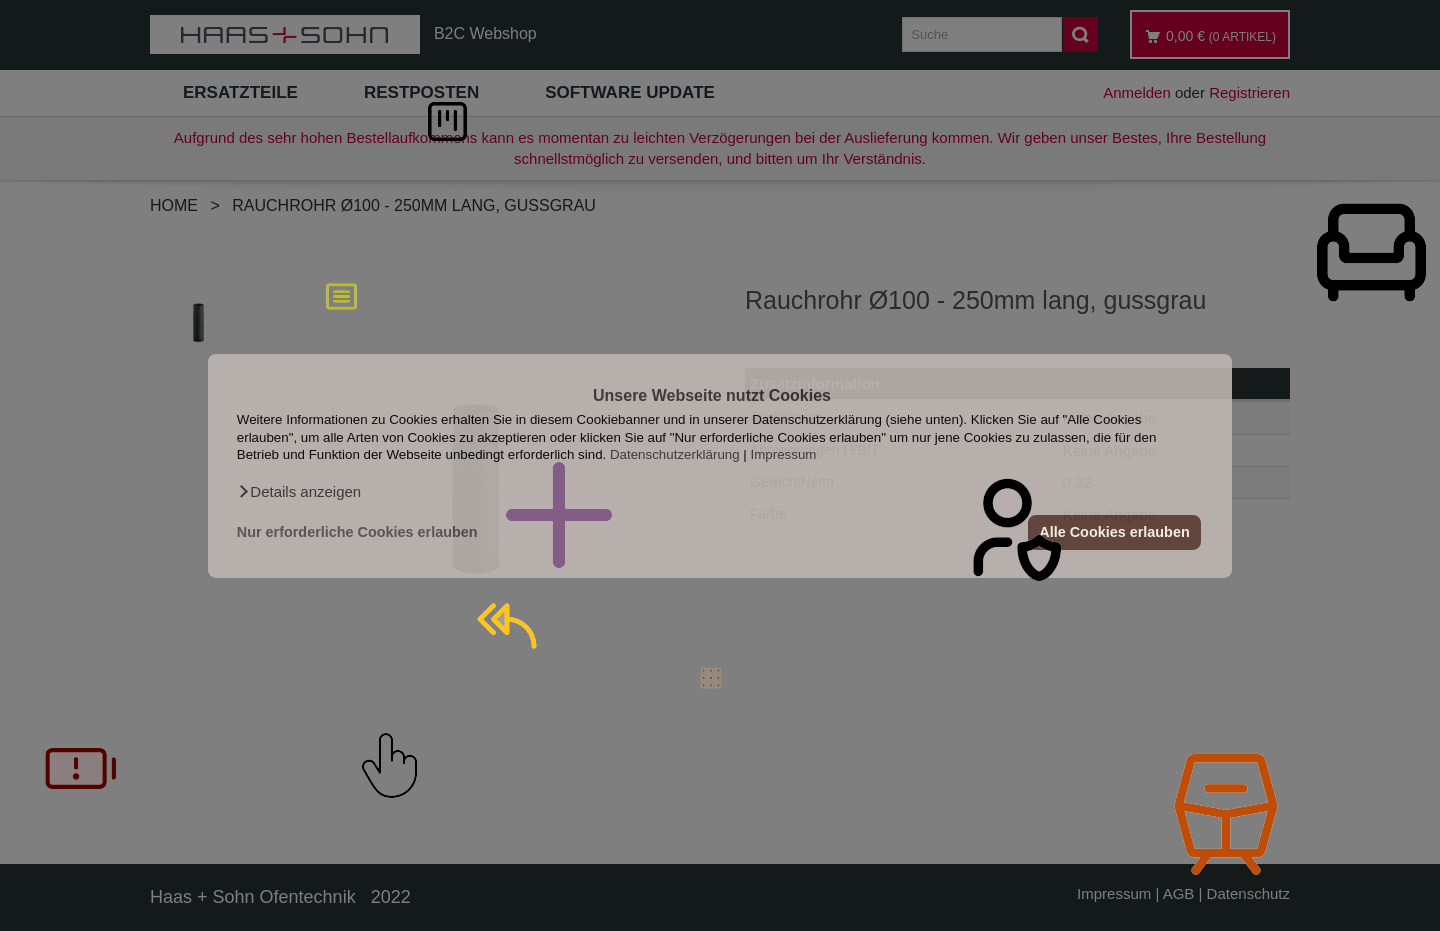  Describe the element at coordinates (711, 678) in the screenshot. I see `open app drawer or launcher` at that location.